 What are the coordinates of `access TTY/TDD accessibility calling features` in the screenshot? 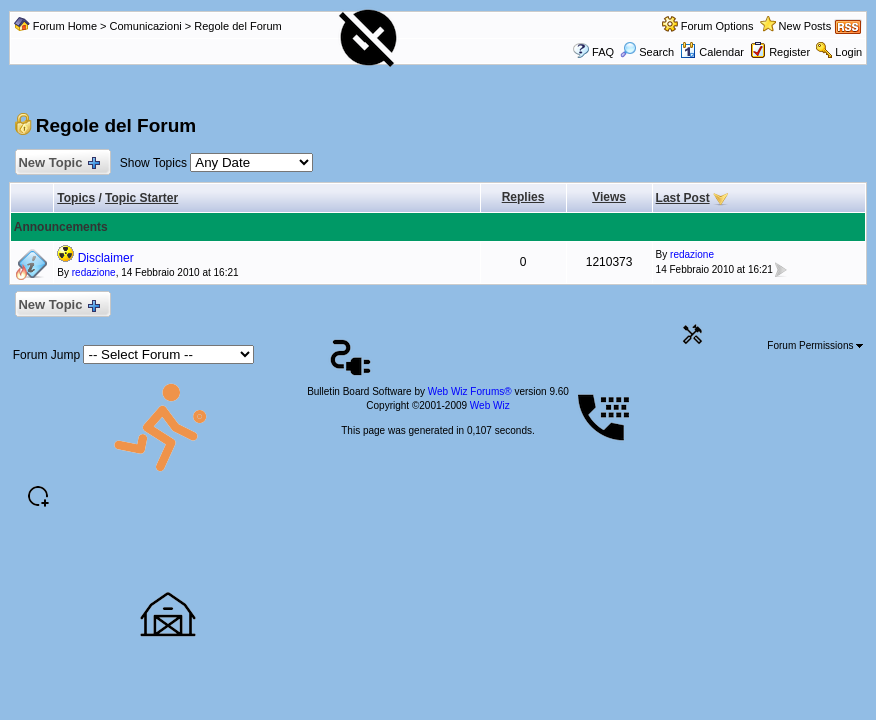 It's located at (603, 417).